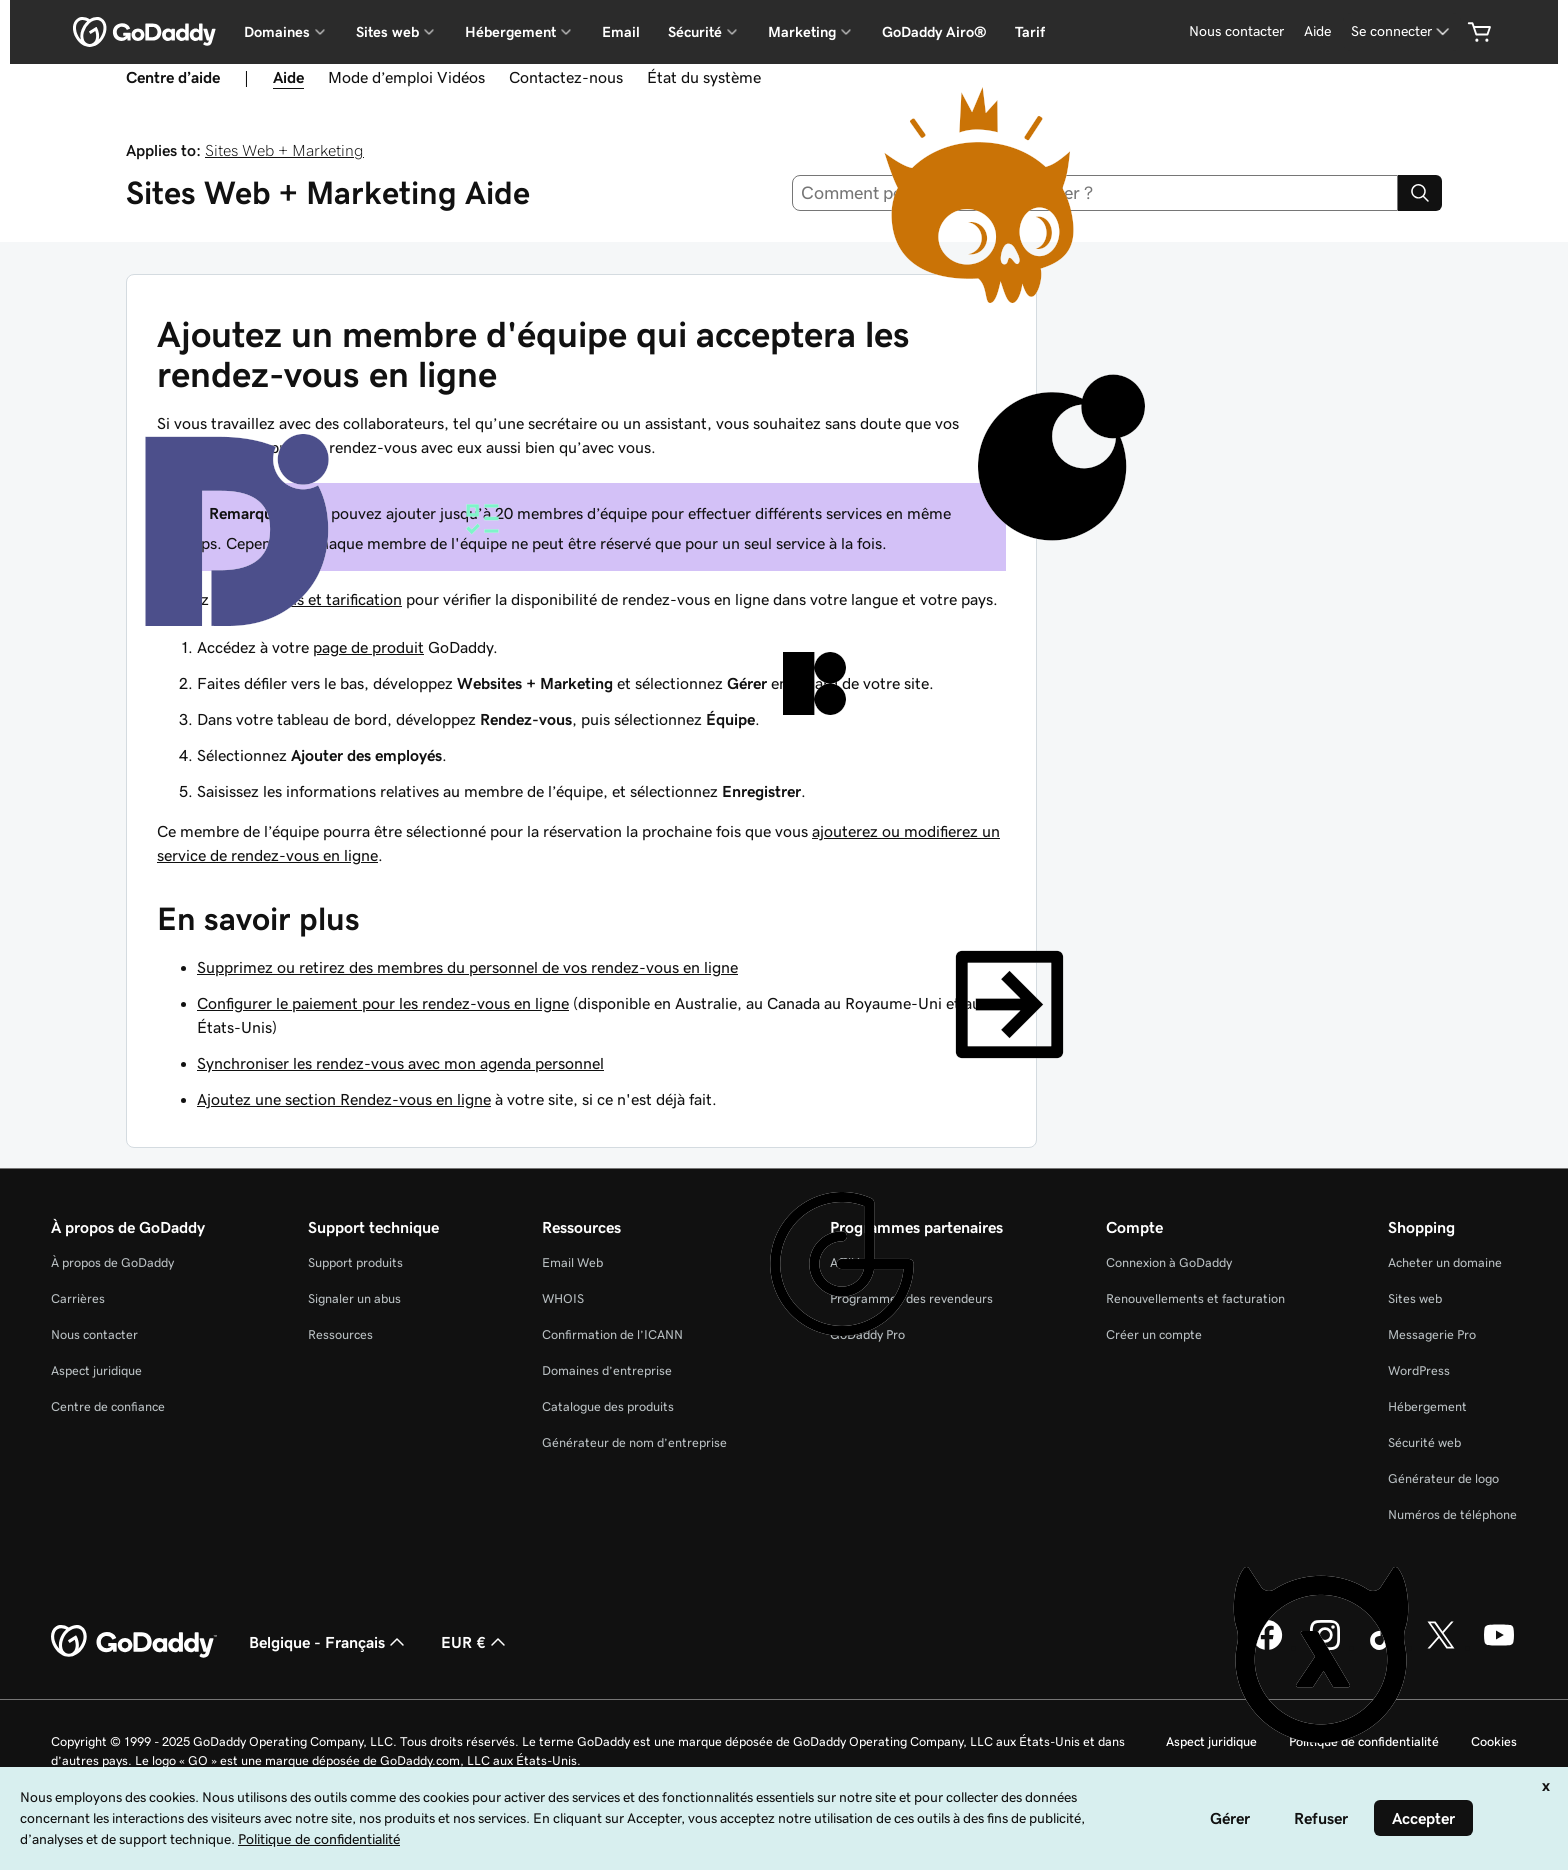 The image size is (1568, 1870). What do you see at coordinates (1009, 1004) in the screenshot?
I see `navigate to the next item or screen` at bounding box center [1009, 1004].